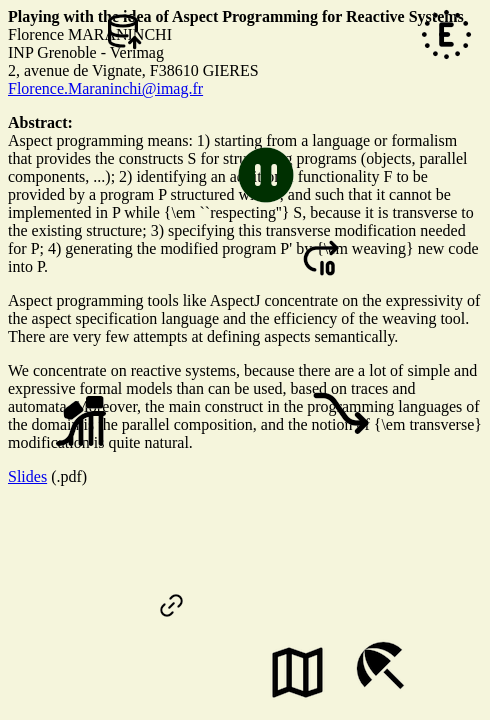  Describe the element at coordinates (171, 605) in the screenshot. I see `copy or share a link` at that location.